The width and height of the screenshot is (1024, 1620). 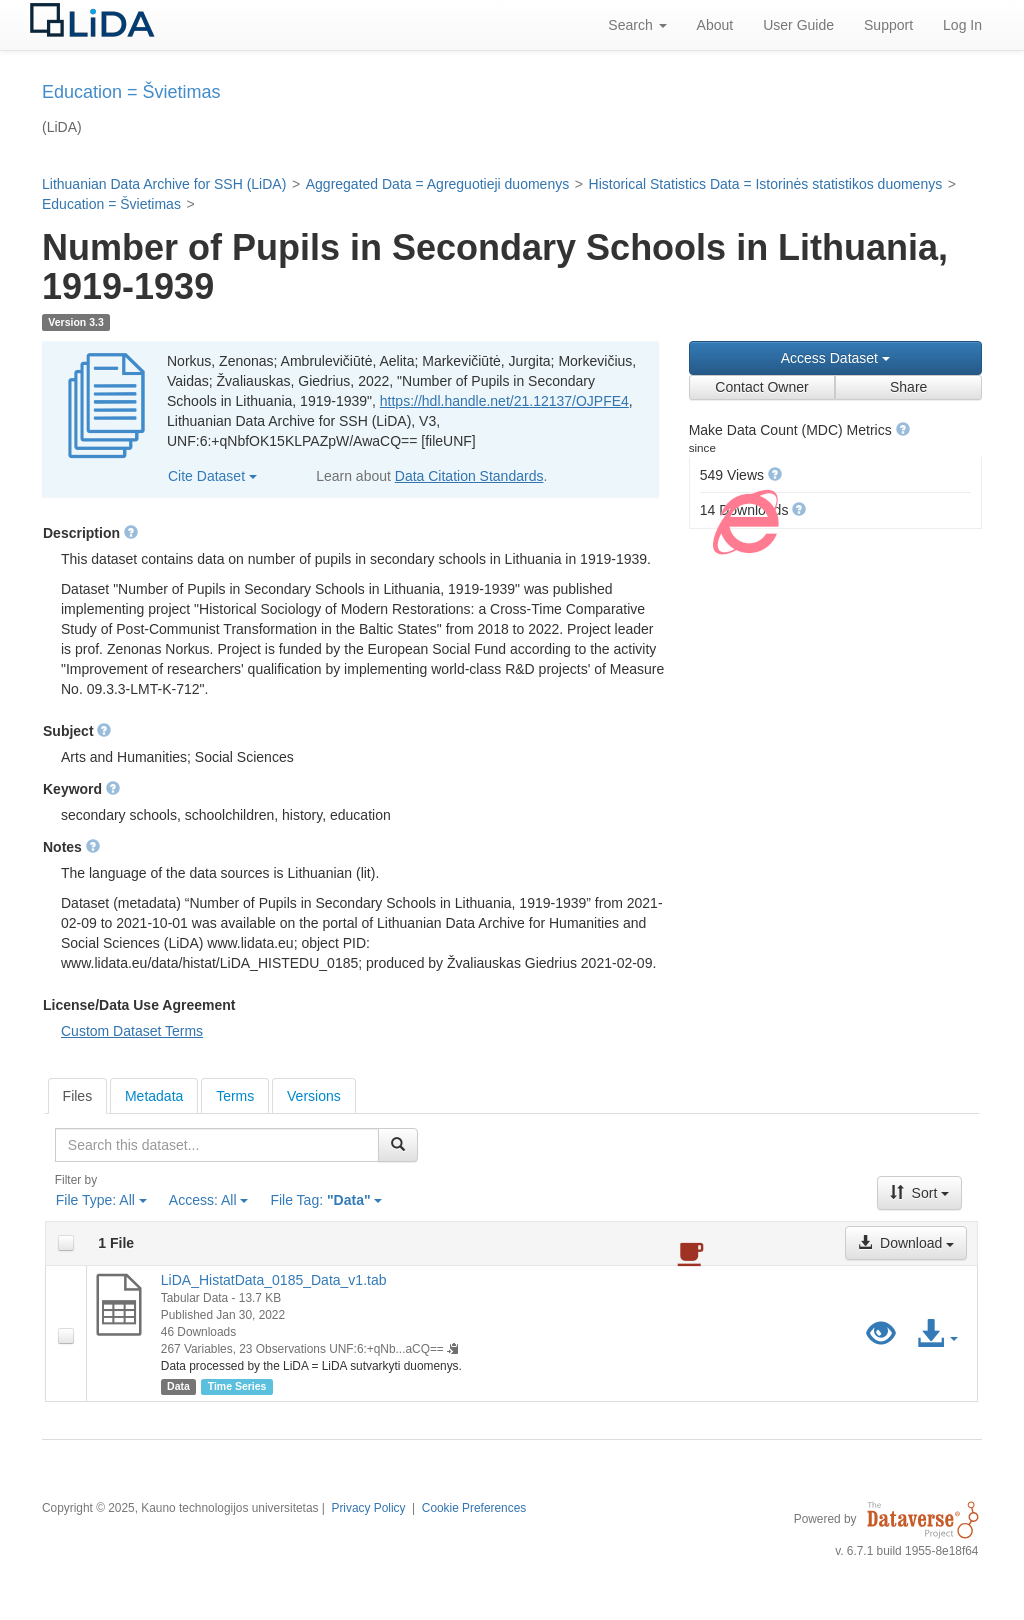 What do you see at coordinates (690, 1254) in the screenshot?
I see `access coffee shop or café listings` at bounding box center [690, 1254].